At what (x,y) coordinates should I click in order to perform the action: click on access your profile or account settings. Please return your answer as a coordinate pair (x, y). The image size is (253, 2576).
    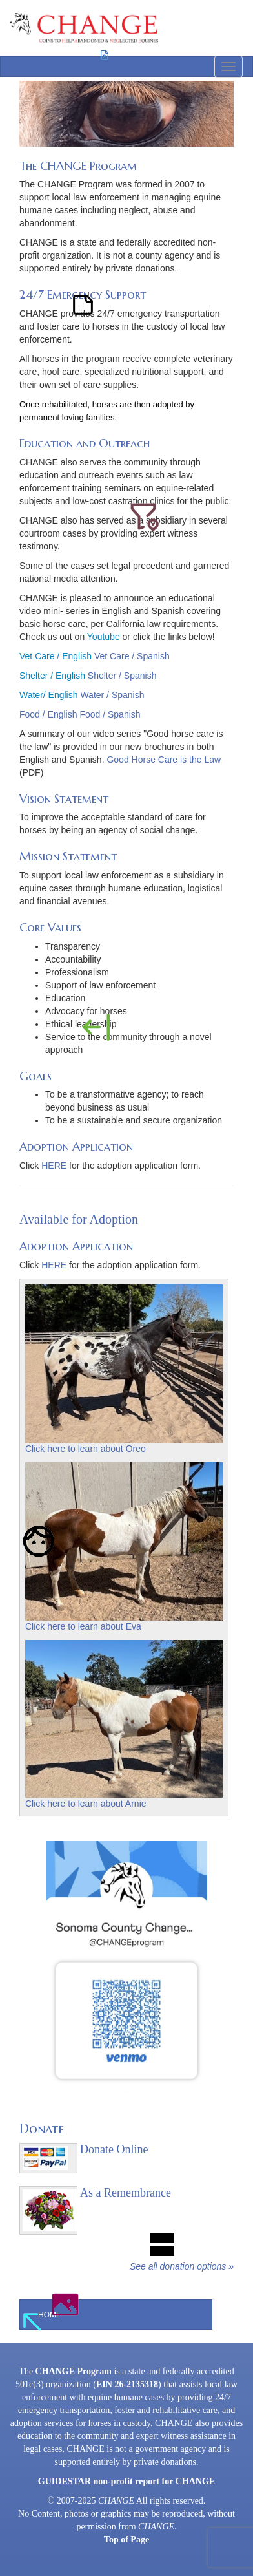
    Looking at the image, I should click on (39, 1541).